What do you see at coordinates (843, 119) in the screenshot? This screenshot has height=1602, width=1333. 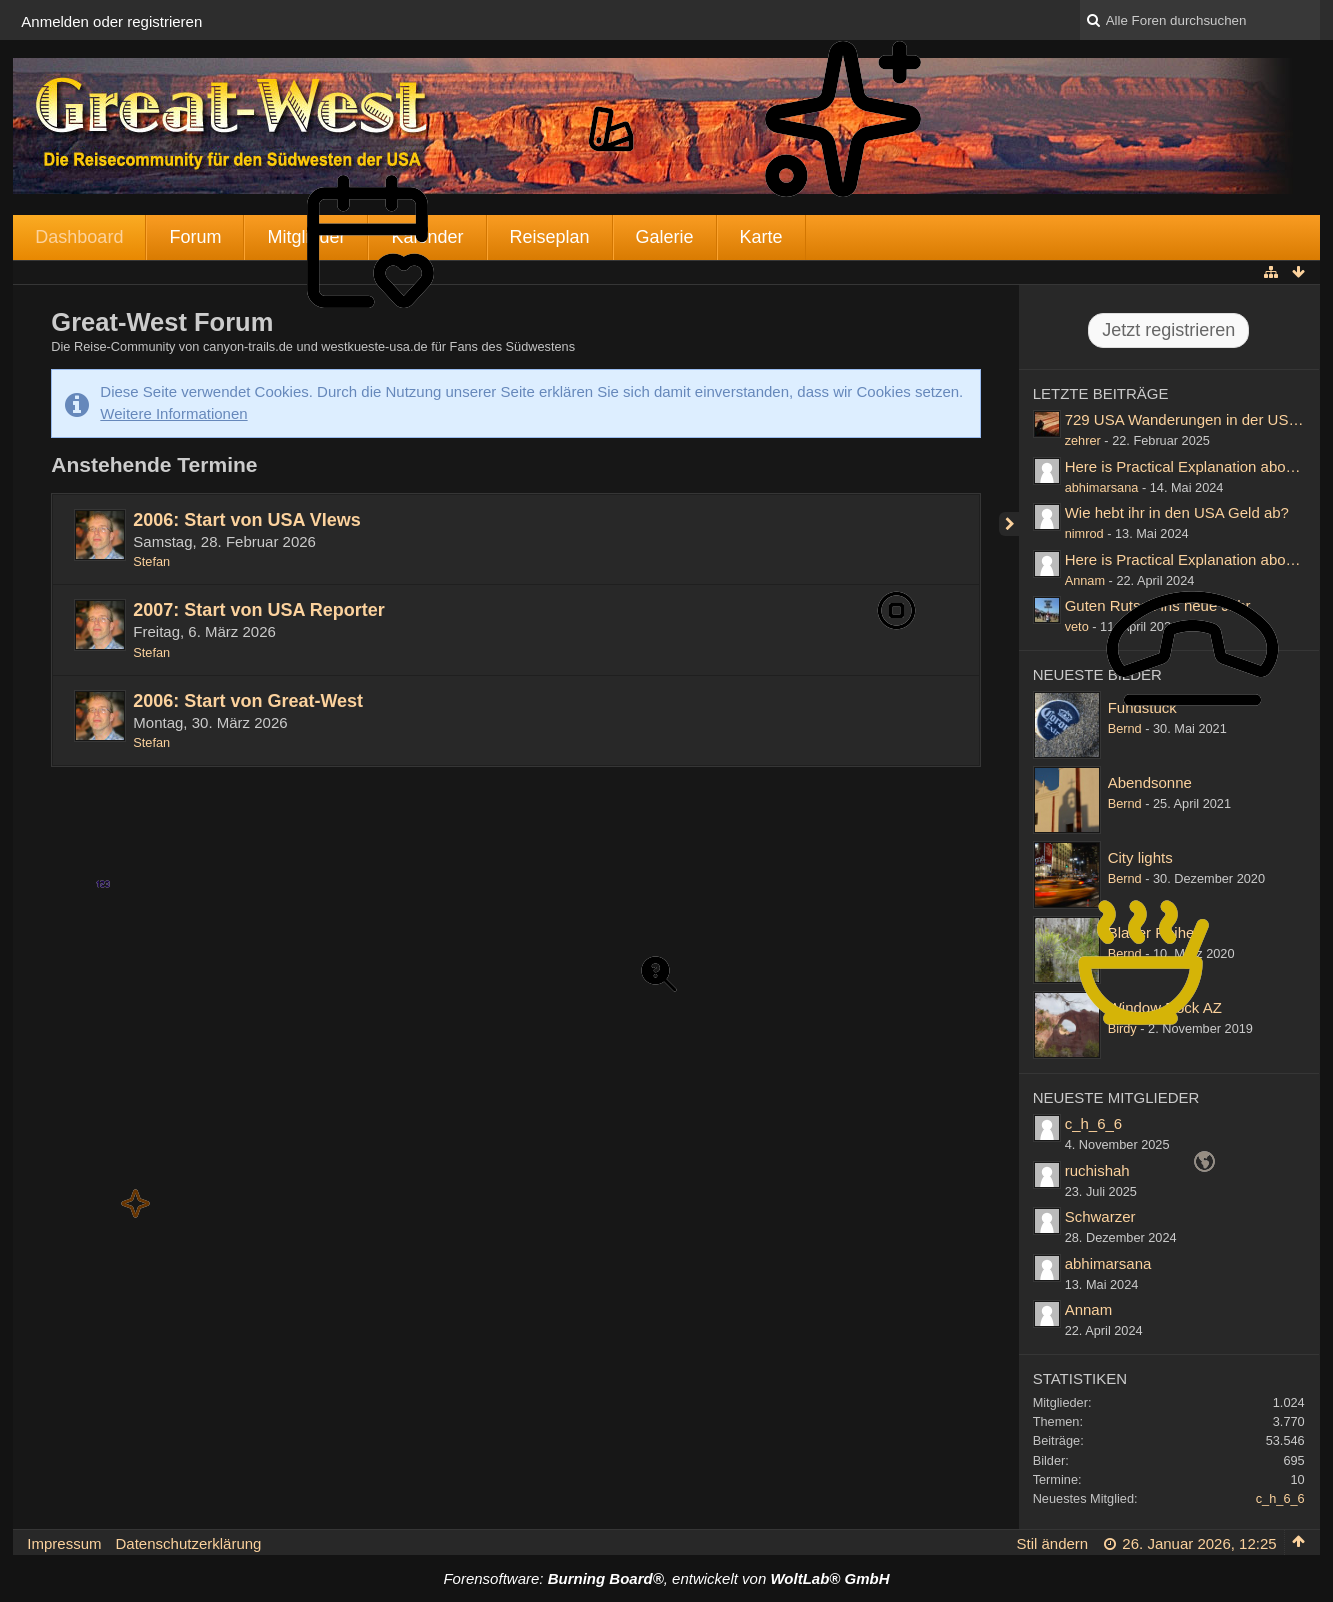 I see `access AI-powered or smart features` at bounding box center [843, 119].